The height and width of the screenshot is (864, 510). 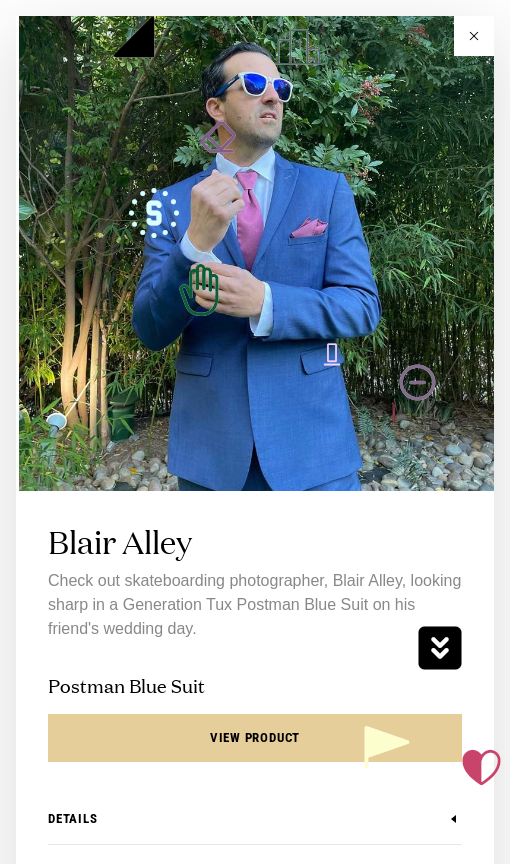 I want to click on scroll down or view more content, so click(x=440, y=648).